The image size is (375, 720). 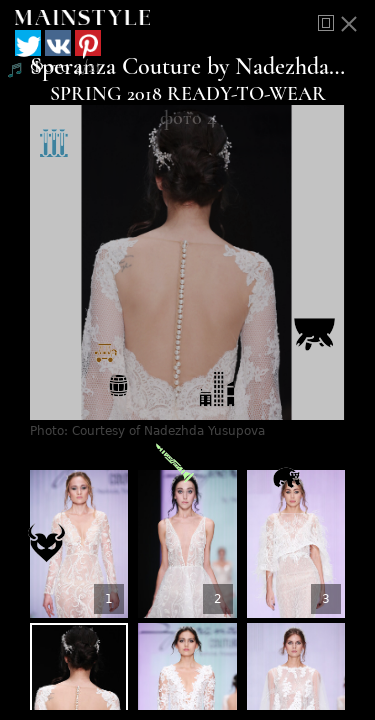 I want to click on indicates a villain or antagonist character with romantic themes, so click(x=46, y=542).